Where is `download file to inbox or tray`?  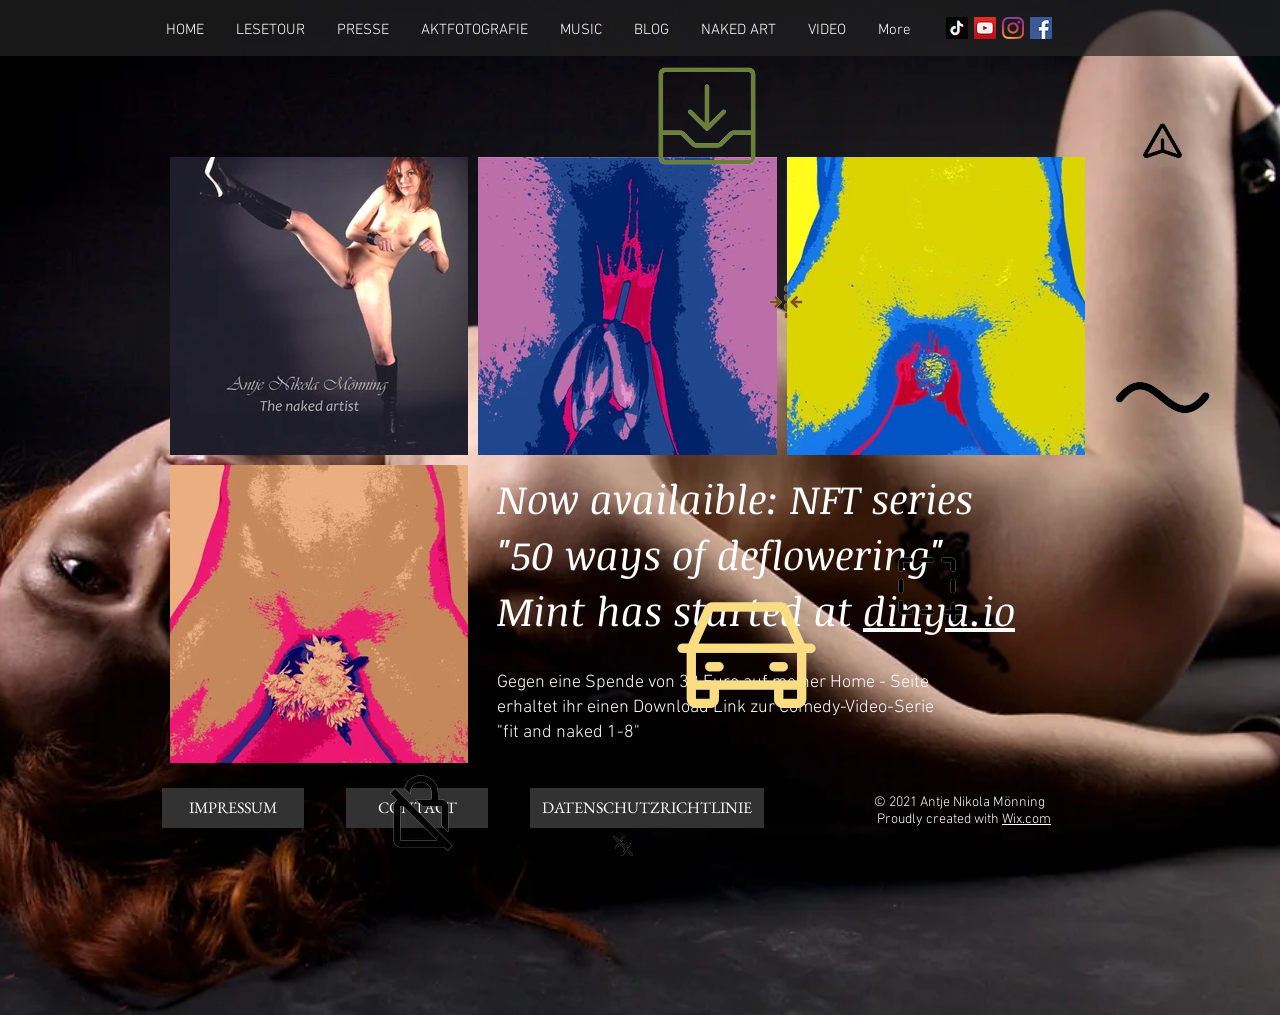 download file to inbox or tray is located at coordinates (707, 116).